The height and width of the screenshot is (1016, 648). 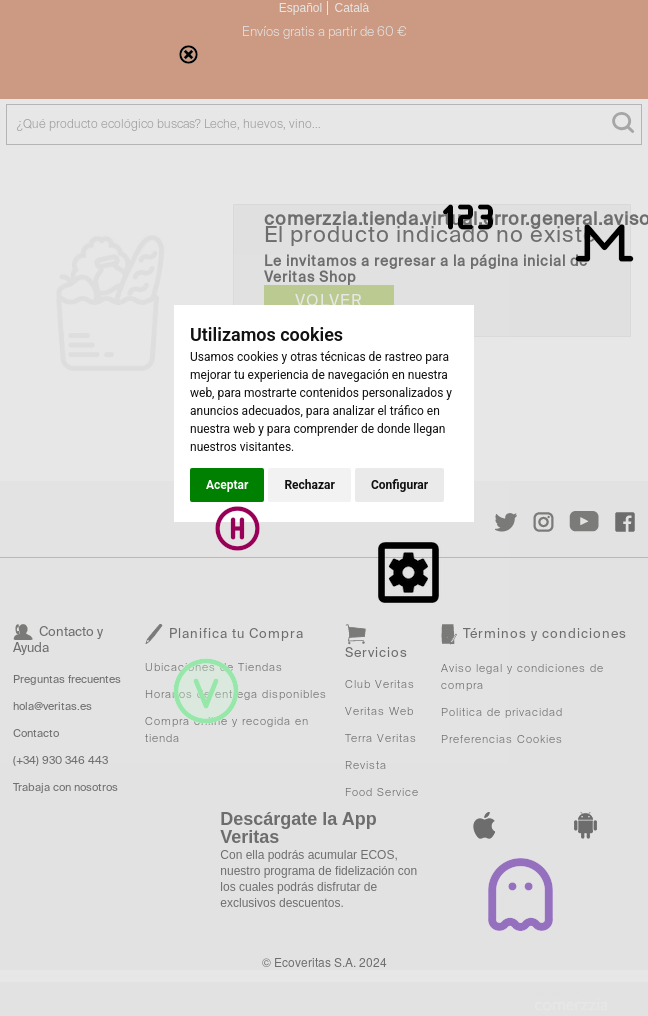 I want to click on view monero cryptocurrency balance, so click(x=604, y=241).